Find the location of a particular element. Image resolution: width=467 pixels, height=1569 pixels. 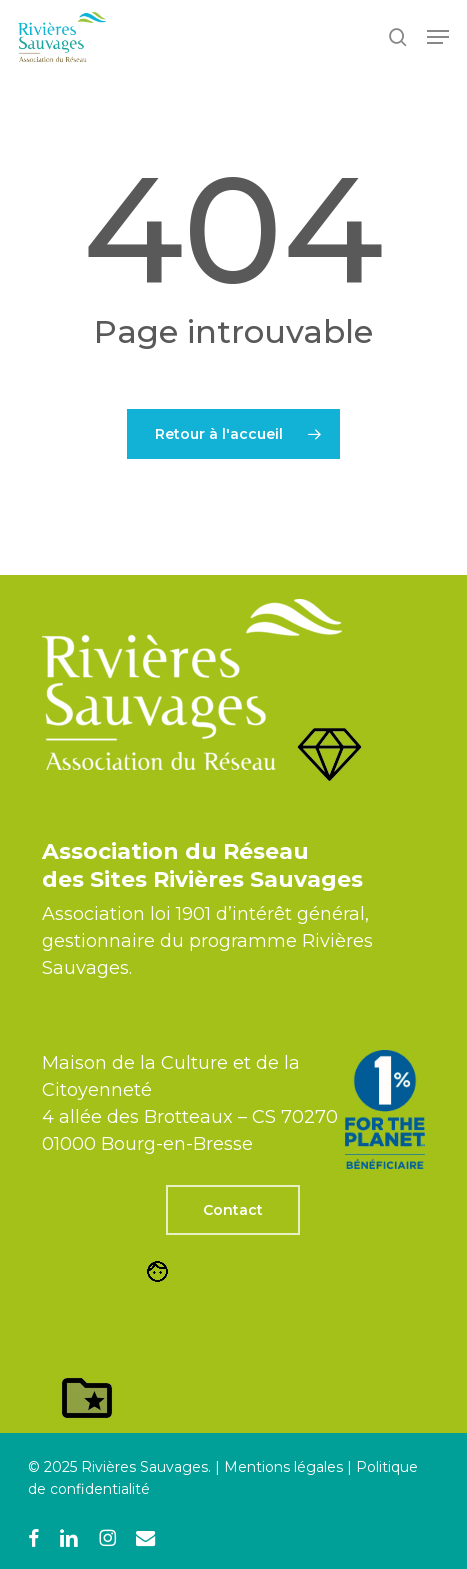

access your profile or account settings is located at coordinates (157, 1271).